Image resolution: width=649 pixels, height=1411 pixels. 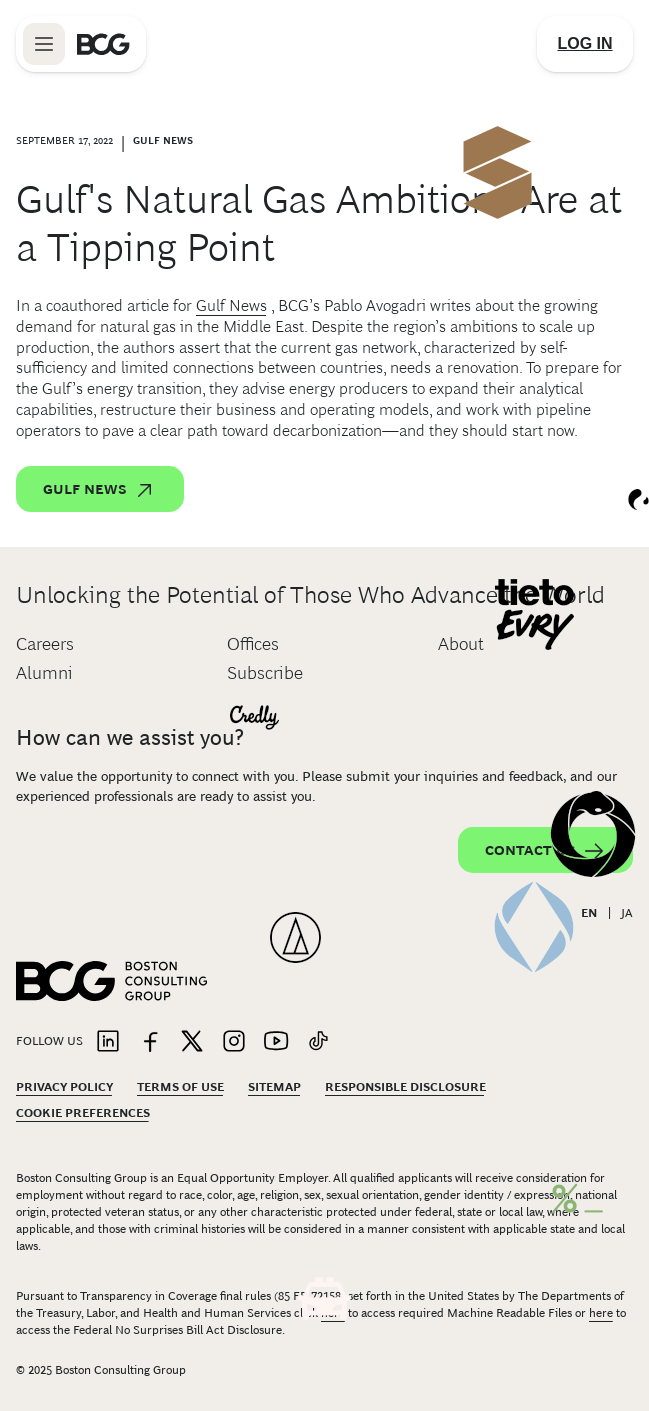 I want to click on view nearby police stations or services, so click(x=324, y=1297).